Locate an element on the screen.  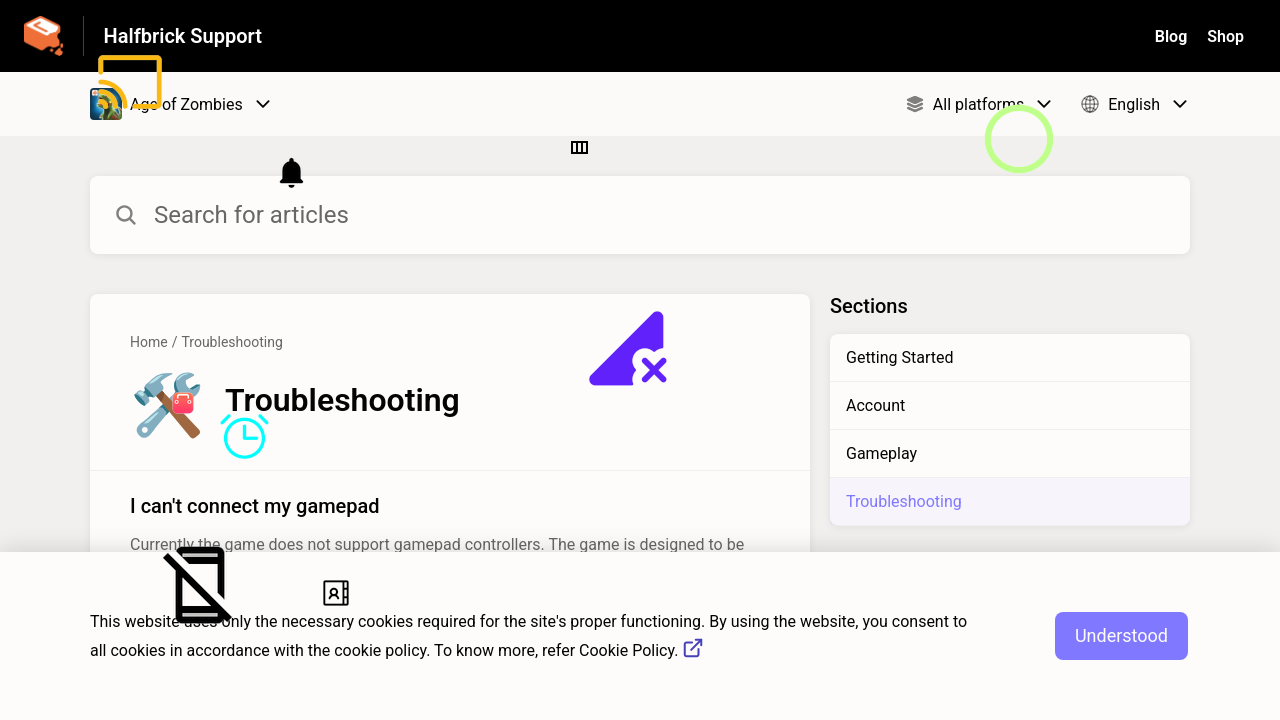
switch to column view layout is located at coordinates (579, 148).